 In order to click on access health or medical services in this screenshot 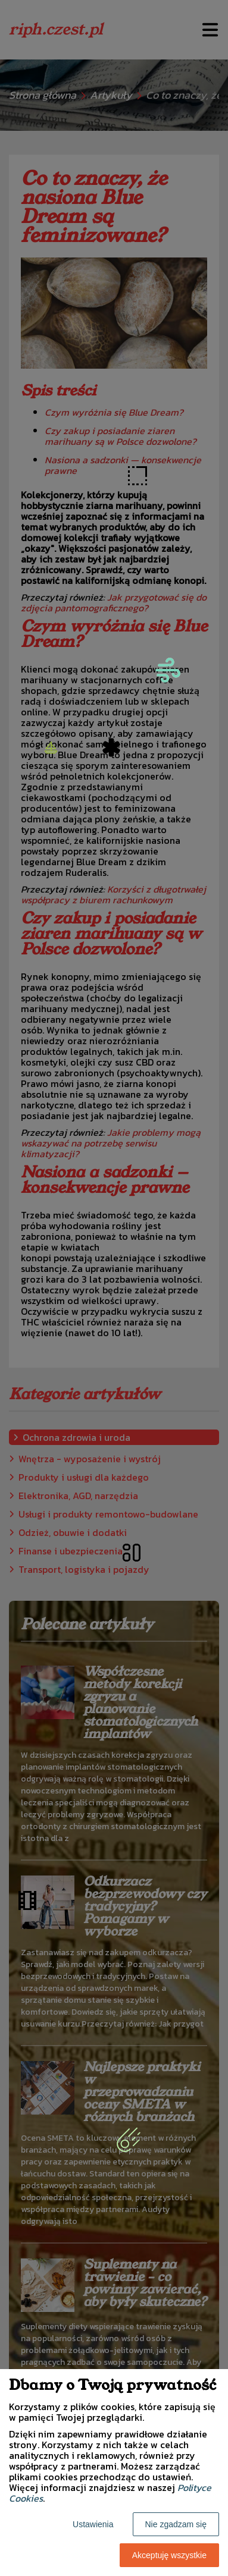, I will do `click(111, 747)`.